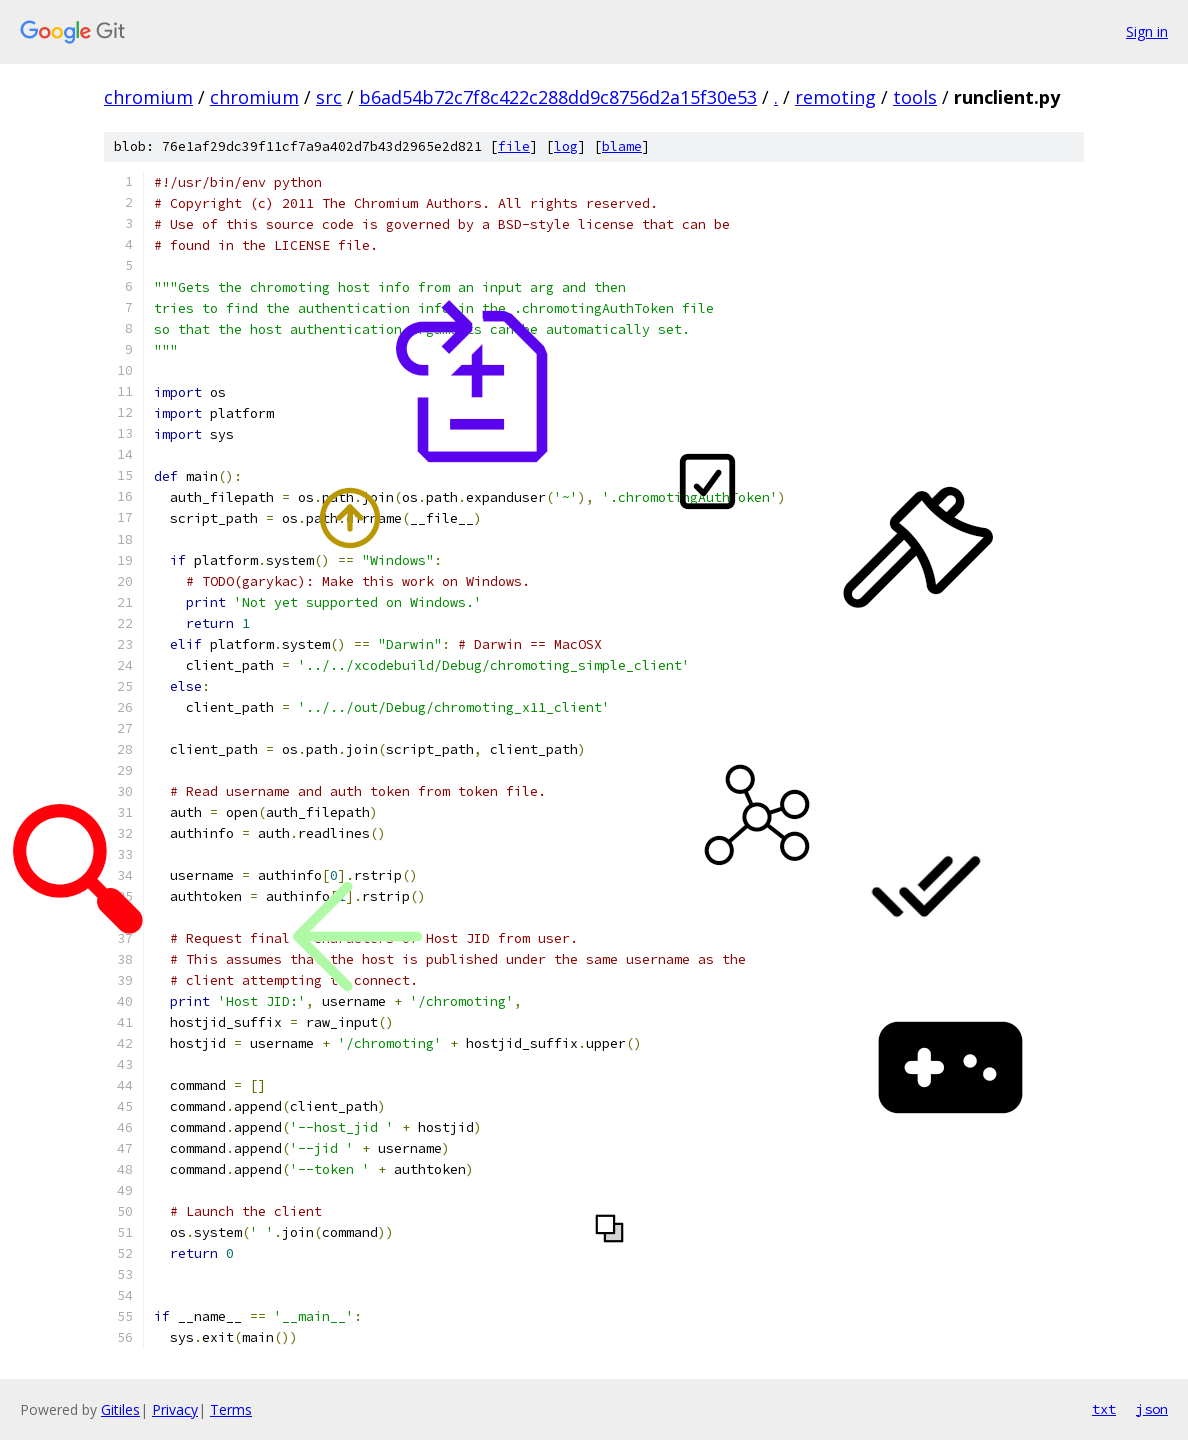  Describe the element at coordinates (926, 885) in the screenshot. I see `message sent and read confirmation` at that location.